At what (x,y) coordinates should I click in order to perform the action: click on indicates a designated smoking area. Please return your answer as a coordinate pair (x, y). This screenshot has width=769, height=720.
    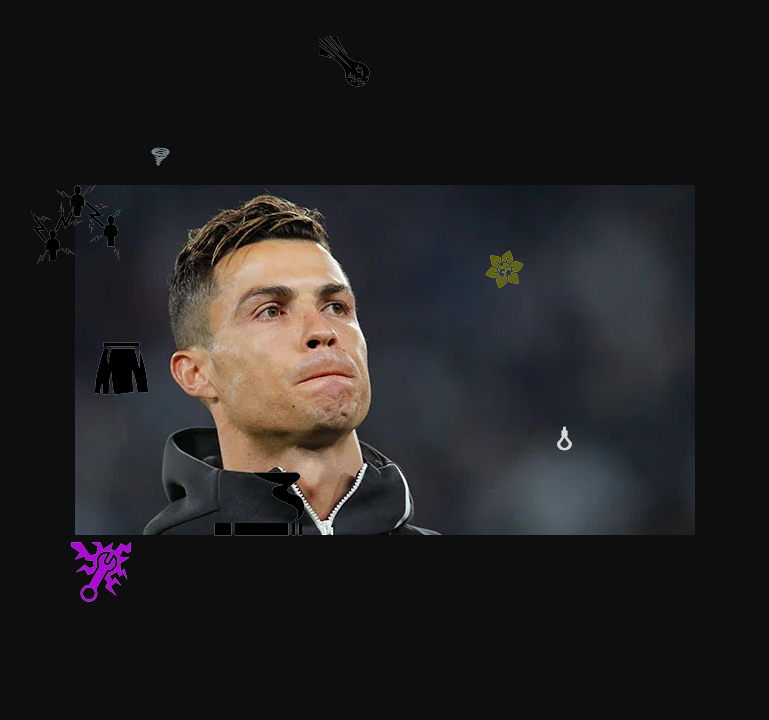
    Looking at the image, I should click on (259, 516).